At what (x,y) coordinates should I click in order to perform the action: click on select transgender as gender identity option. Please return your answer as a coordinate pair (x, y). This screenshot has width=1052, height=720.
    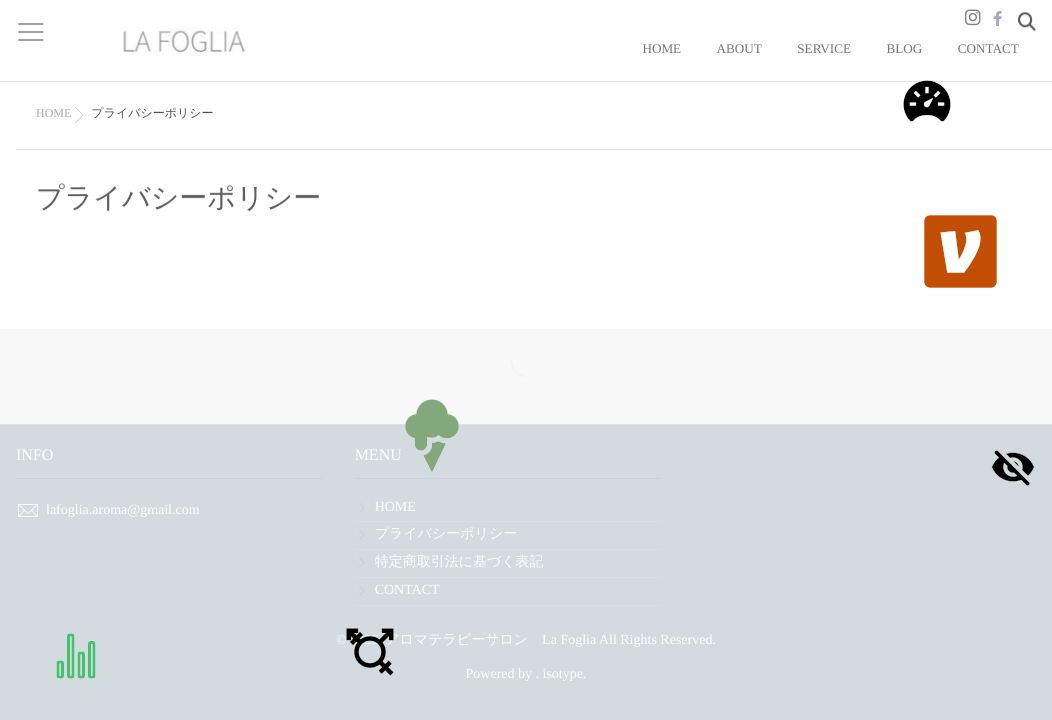
    Looking at the image, I should click on (370, 652).